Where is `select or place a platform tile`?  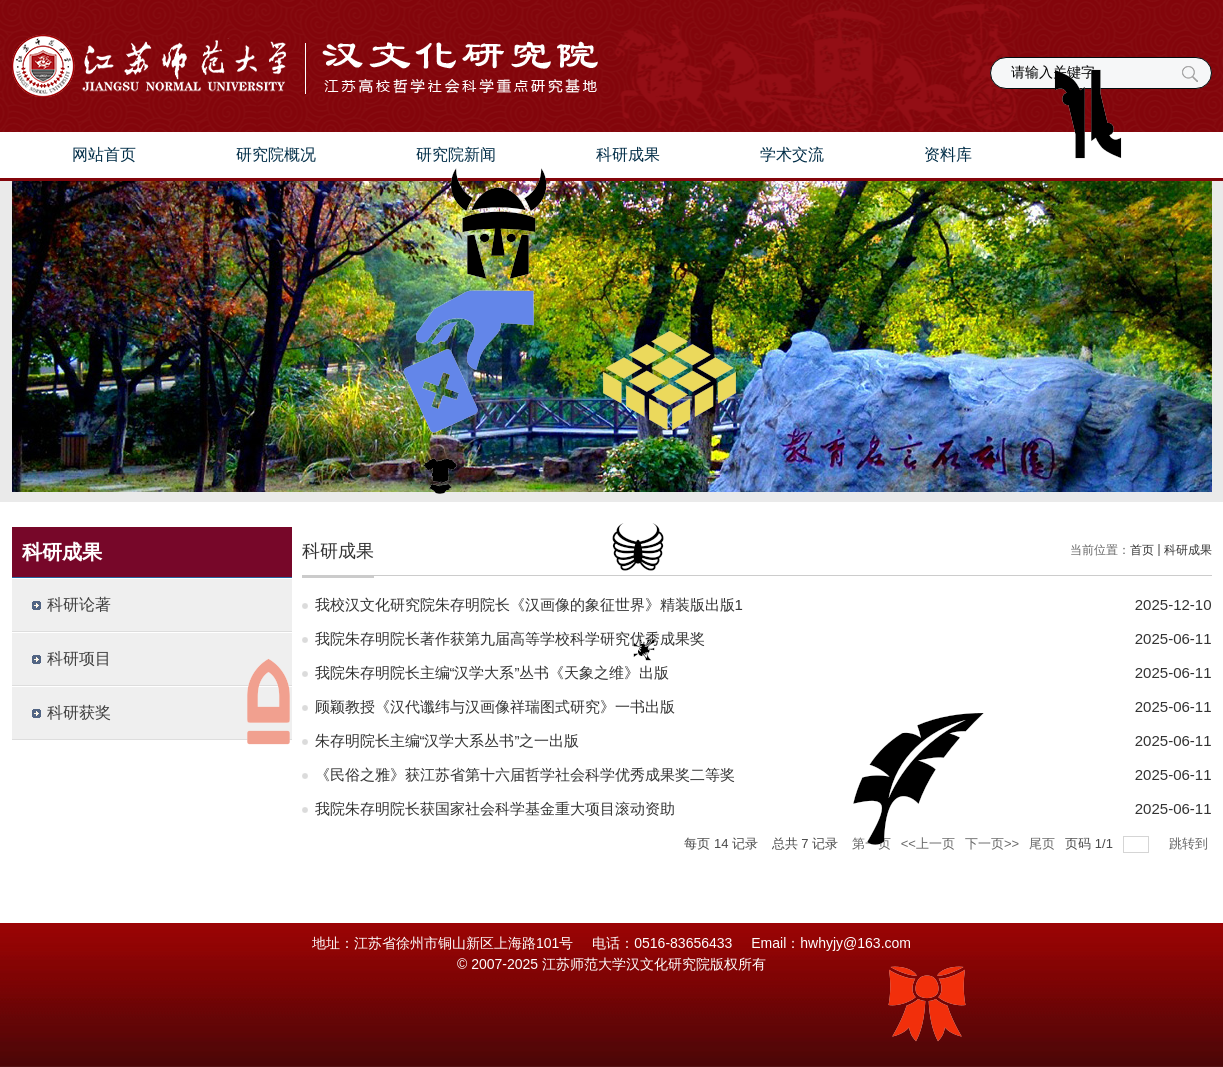 select or place a platform tile is located at coordinates (669, 380).